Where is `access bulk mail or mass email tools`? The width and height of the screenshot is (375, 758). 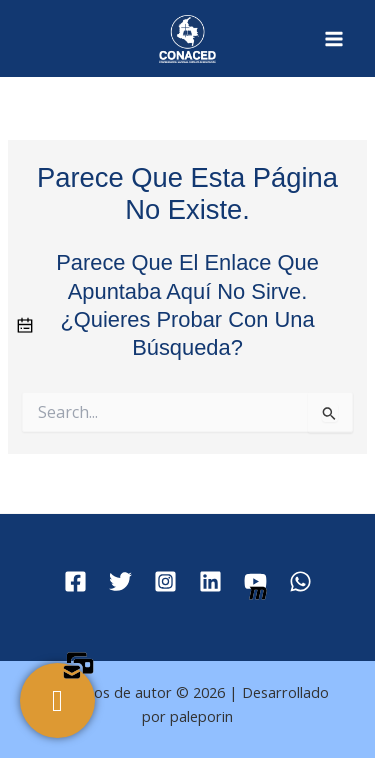
access bulk mail or mass email tools is located at coordinates (78, 665).